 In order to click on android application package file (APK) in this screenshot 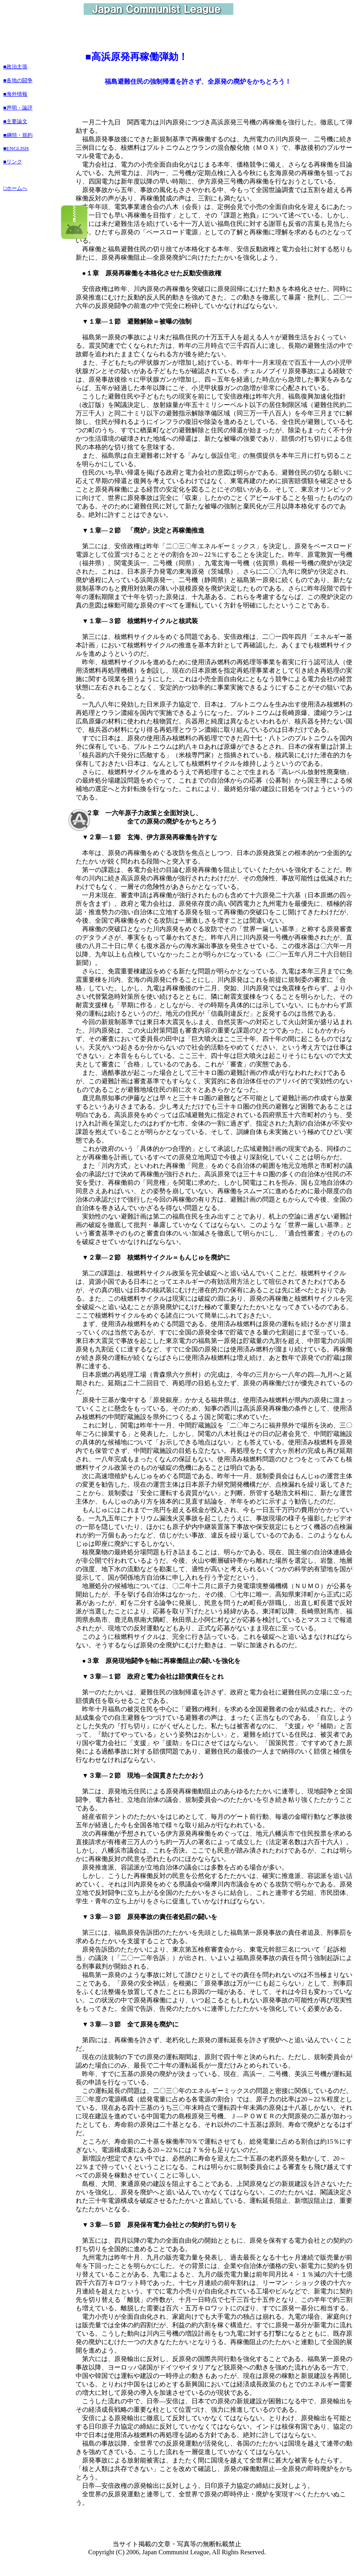, I will do `click(74, 222)`.